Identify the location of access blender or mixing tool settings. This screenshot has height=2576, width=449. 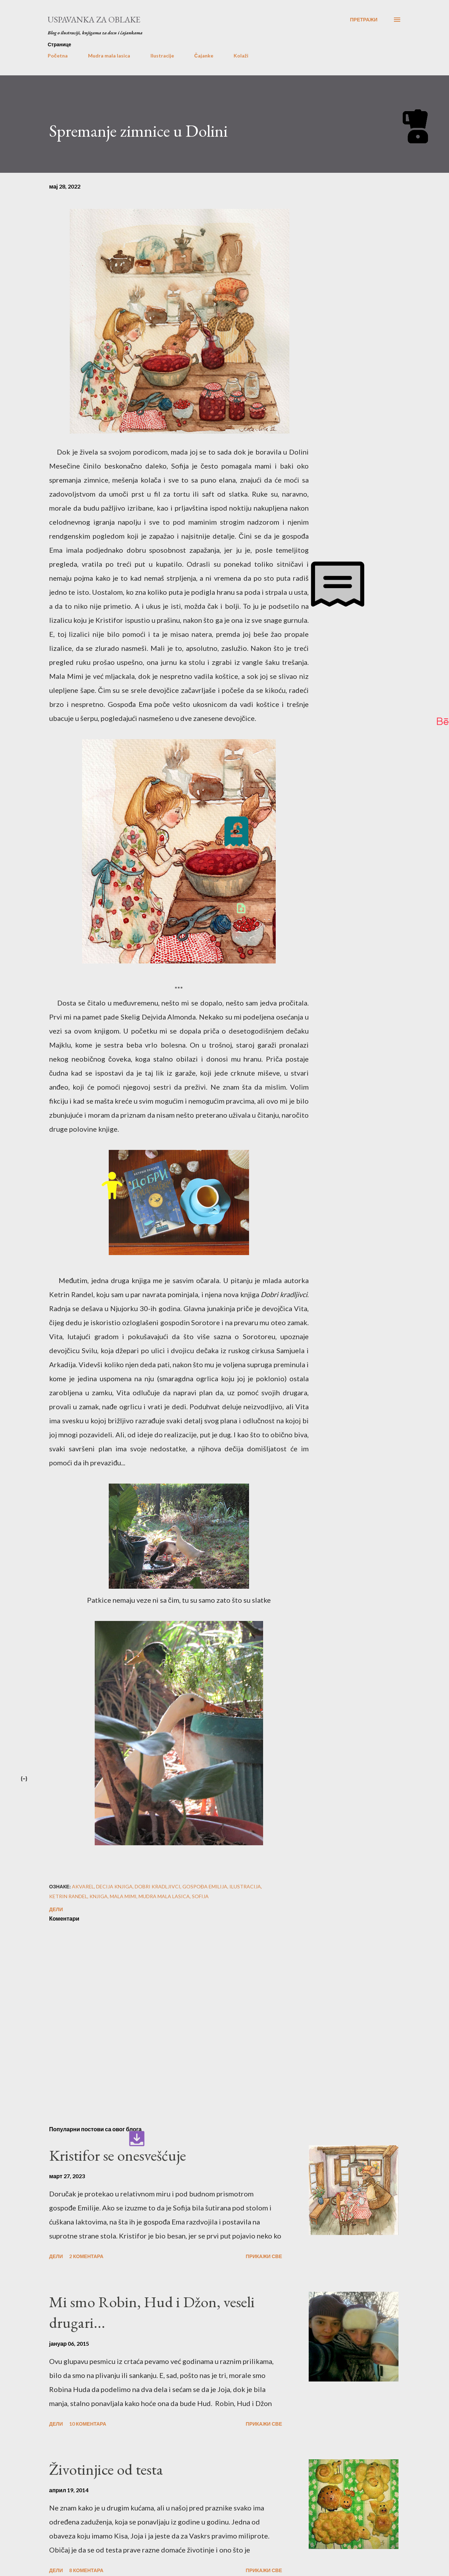
(416, 126).